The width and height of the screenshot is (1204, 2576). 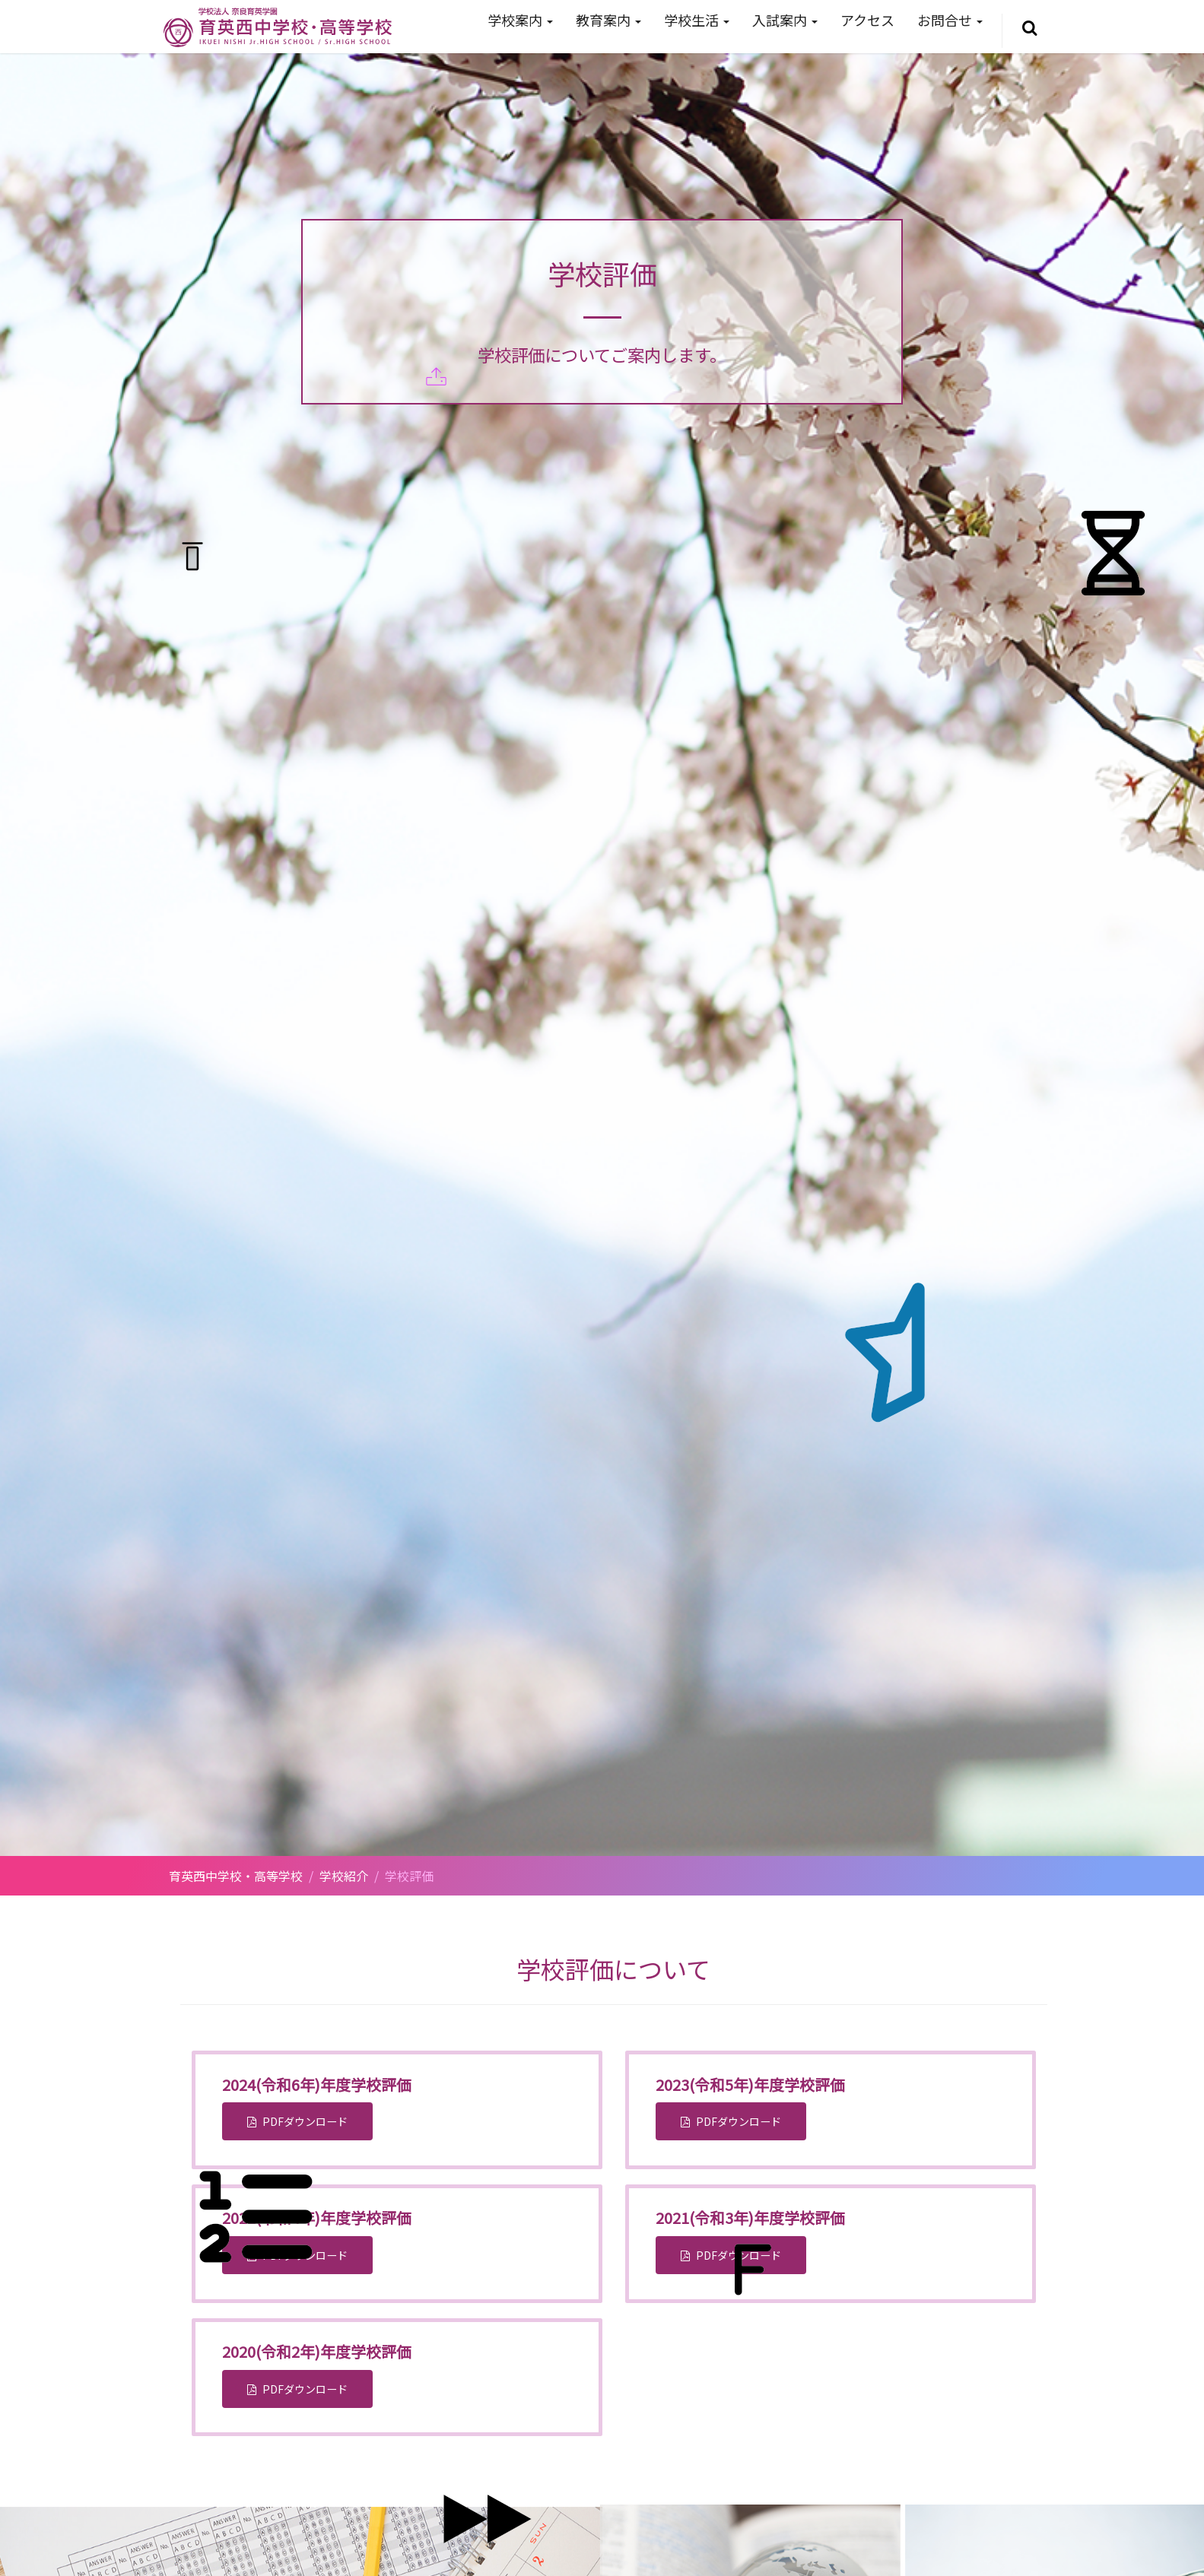 What do you see at coordinates (488, 2519) in the screenshot?
I see `skip to next track or media` at bounding box center [488, 2519].